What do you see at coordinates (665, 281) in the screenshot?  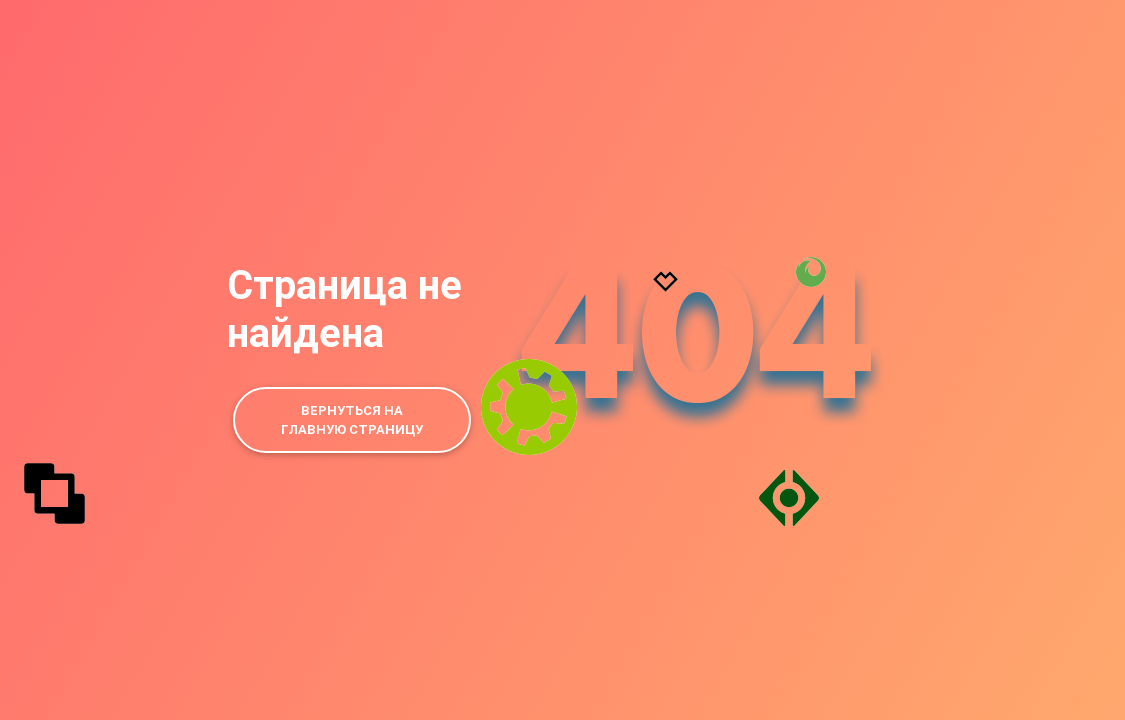 I see `open the Spreadshirt app or website` at bounding box center [665, 281].